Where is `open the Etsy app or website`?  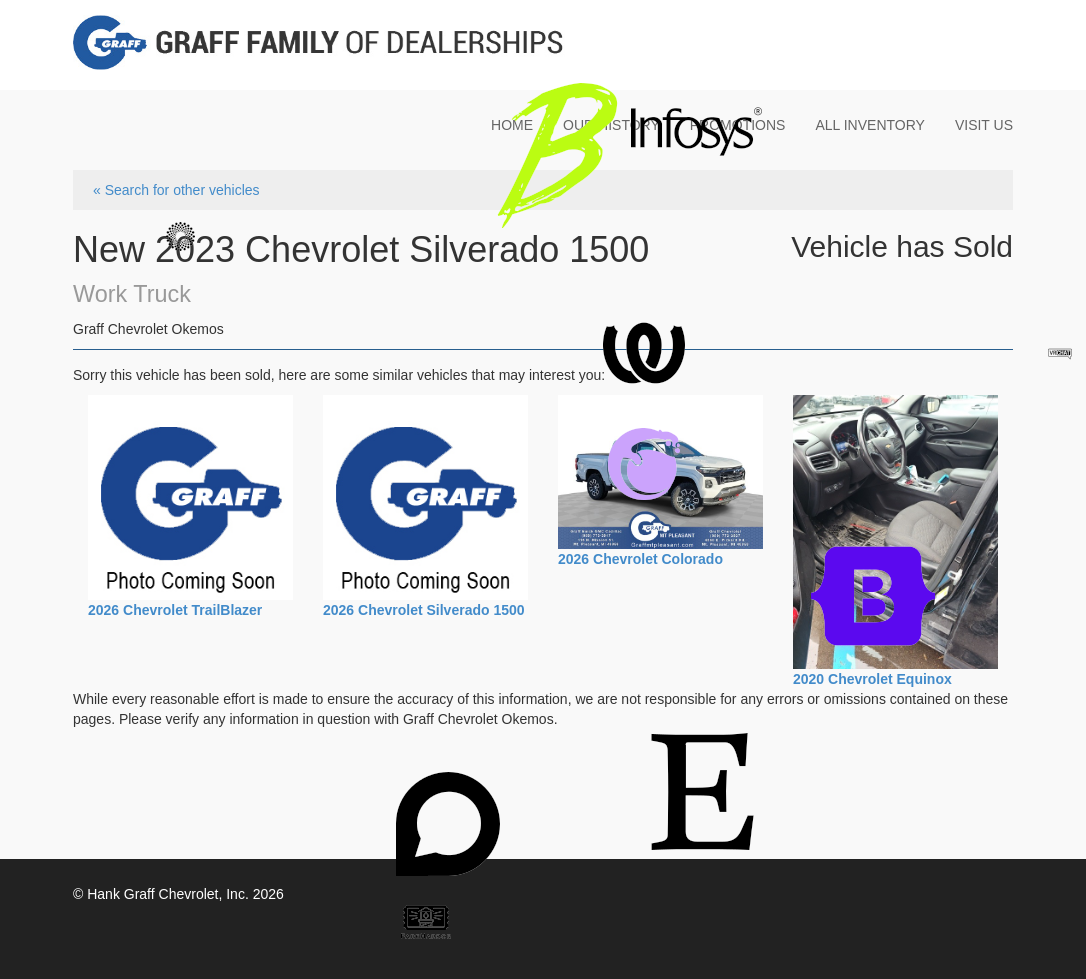 open the Etsy app or website is located at coordinates (702, 791).